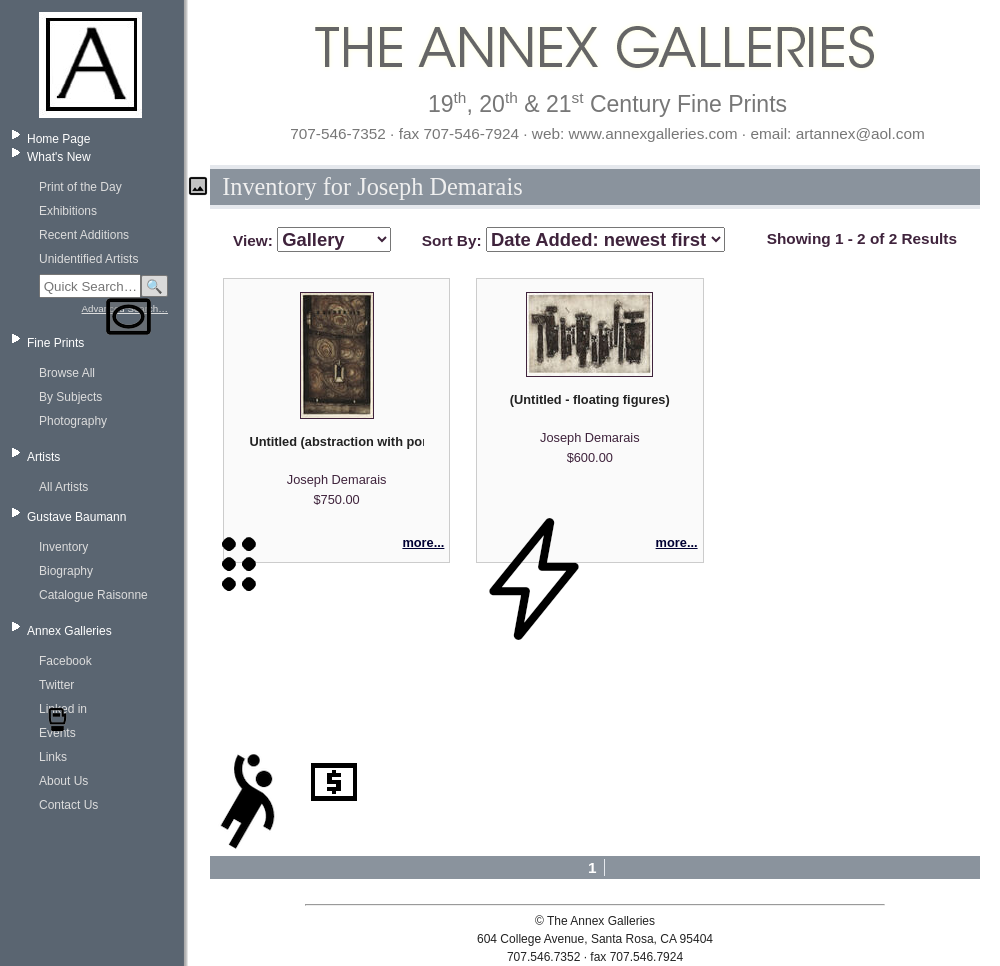  Describe the element at coordinates (247, 799) in the screenshot. I see `access handball sports content` at that location.